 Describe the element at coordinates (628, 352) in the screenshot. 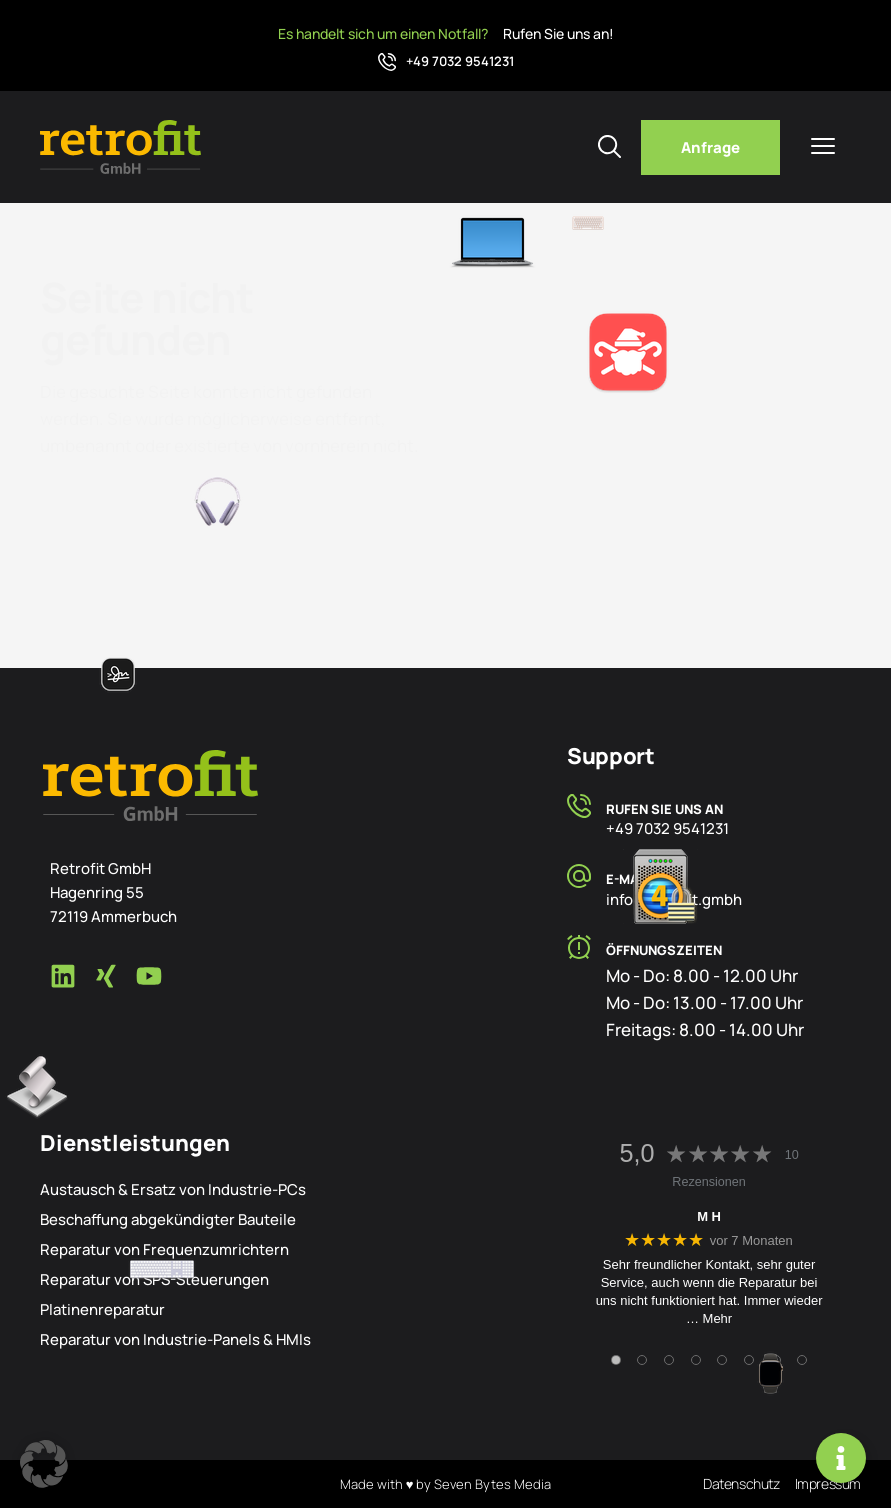

I see `open Santa security application` at that location.